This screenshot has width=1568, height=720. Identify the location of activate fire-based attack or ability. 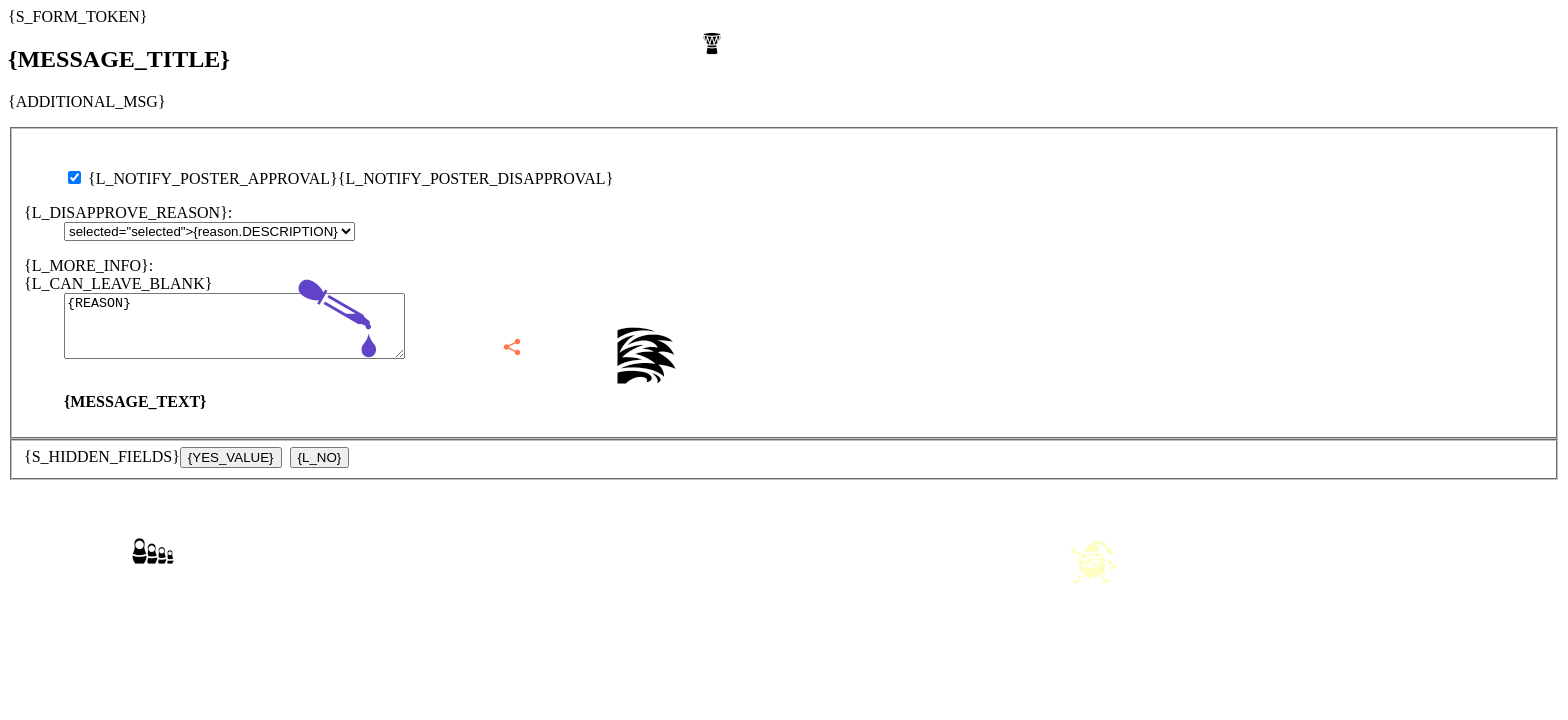
(646, 354).